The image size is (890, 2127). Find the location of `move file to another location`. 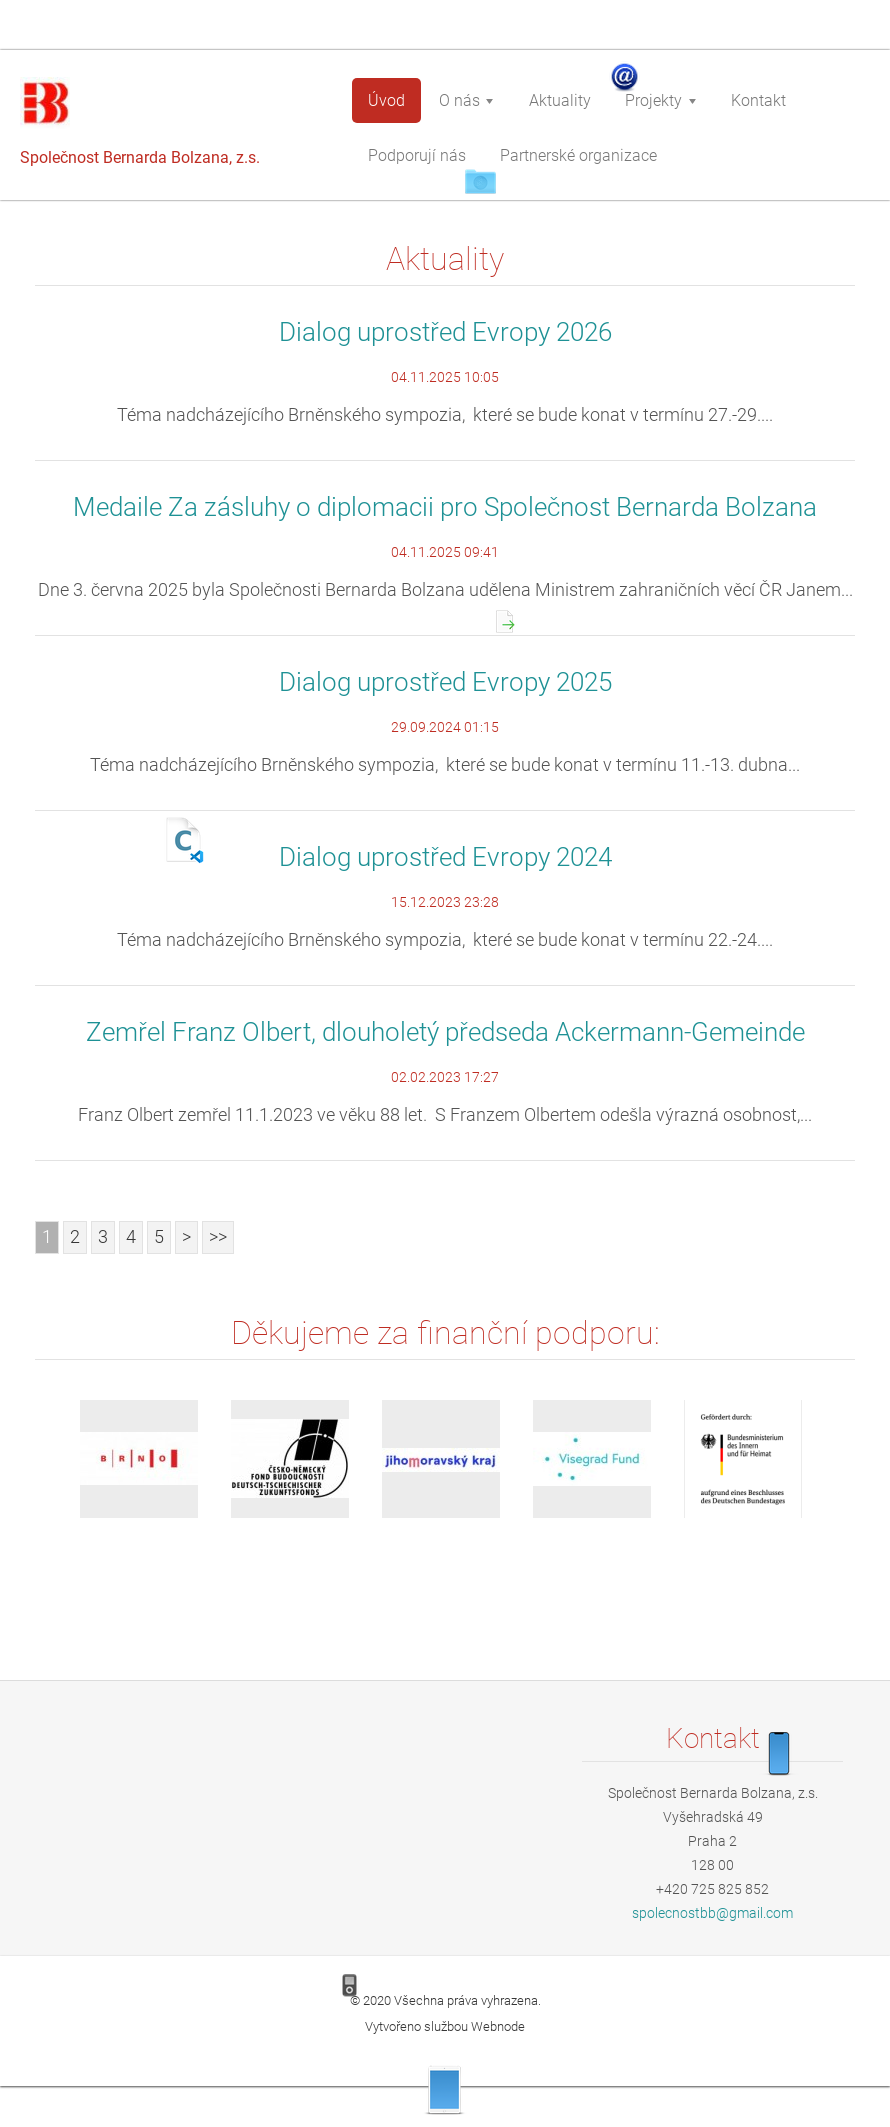

move file to another location is located at coordinates (504, 621).